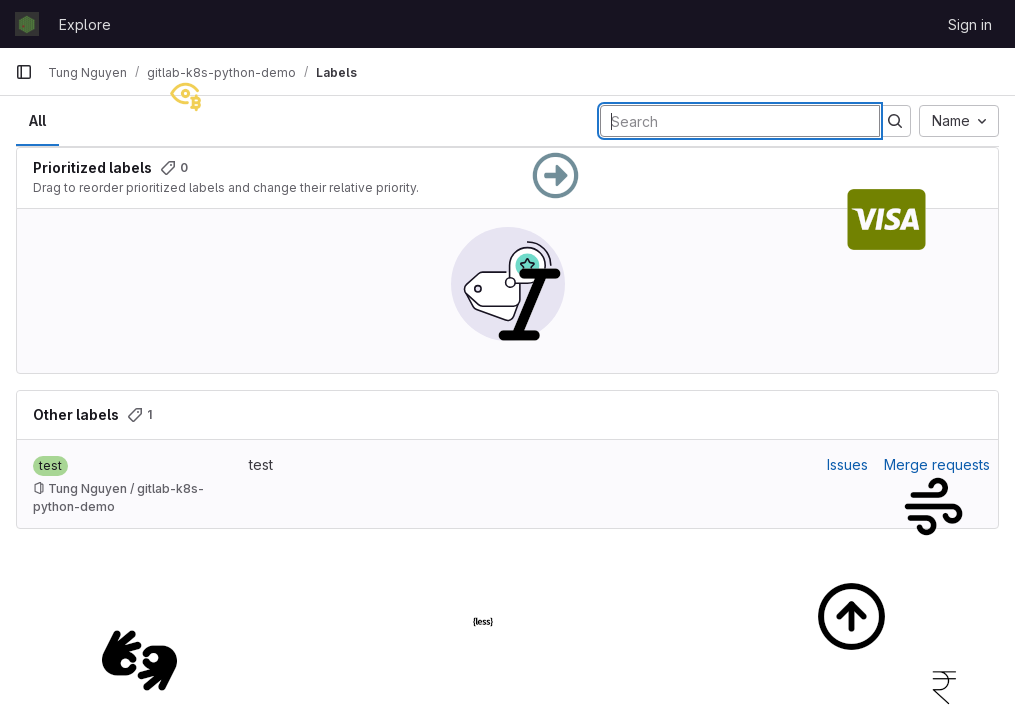 The width and height of the screenshot is (1015, 720). Describe the element at coordinates (943, 687) in the screenshot. I see `view price in Indian rupees` at that location.